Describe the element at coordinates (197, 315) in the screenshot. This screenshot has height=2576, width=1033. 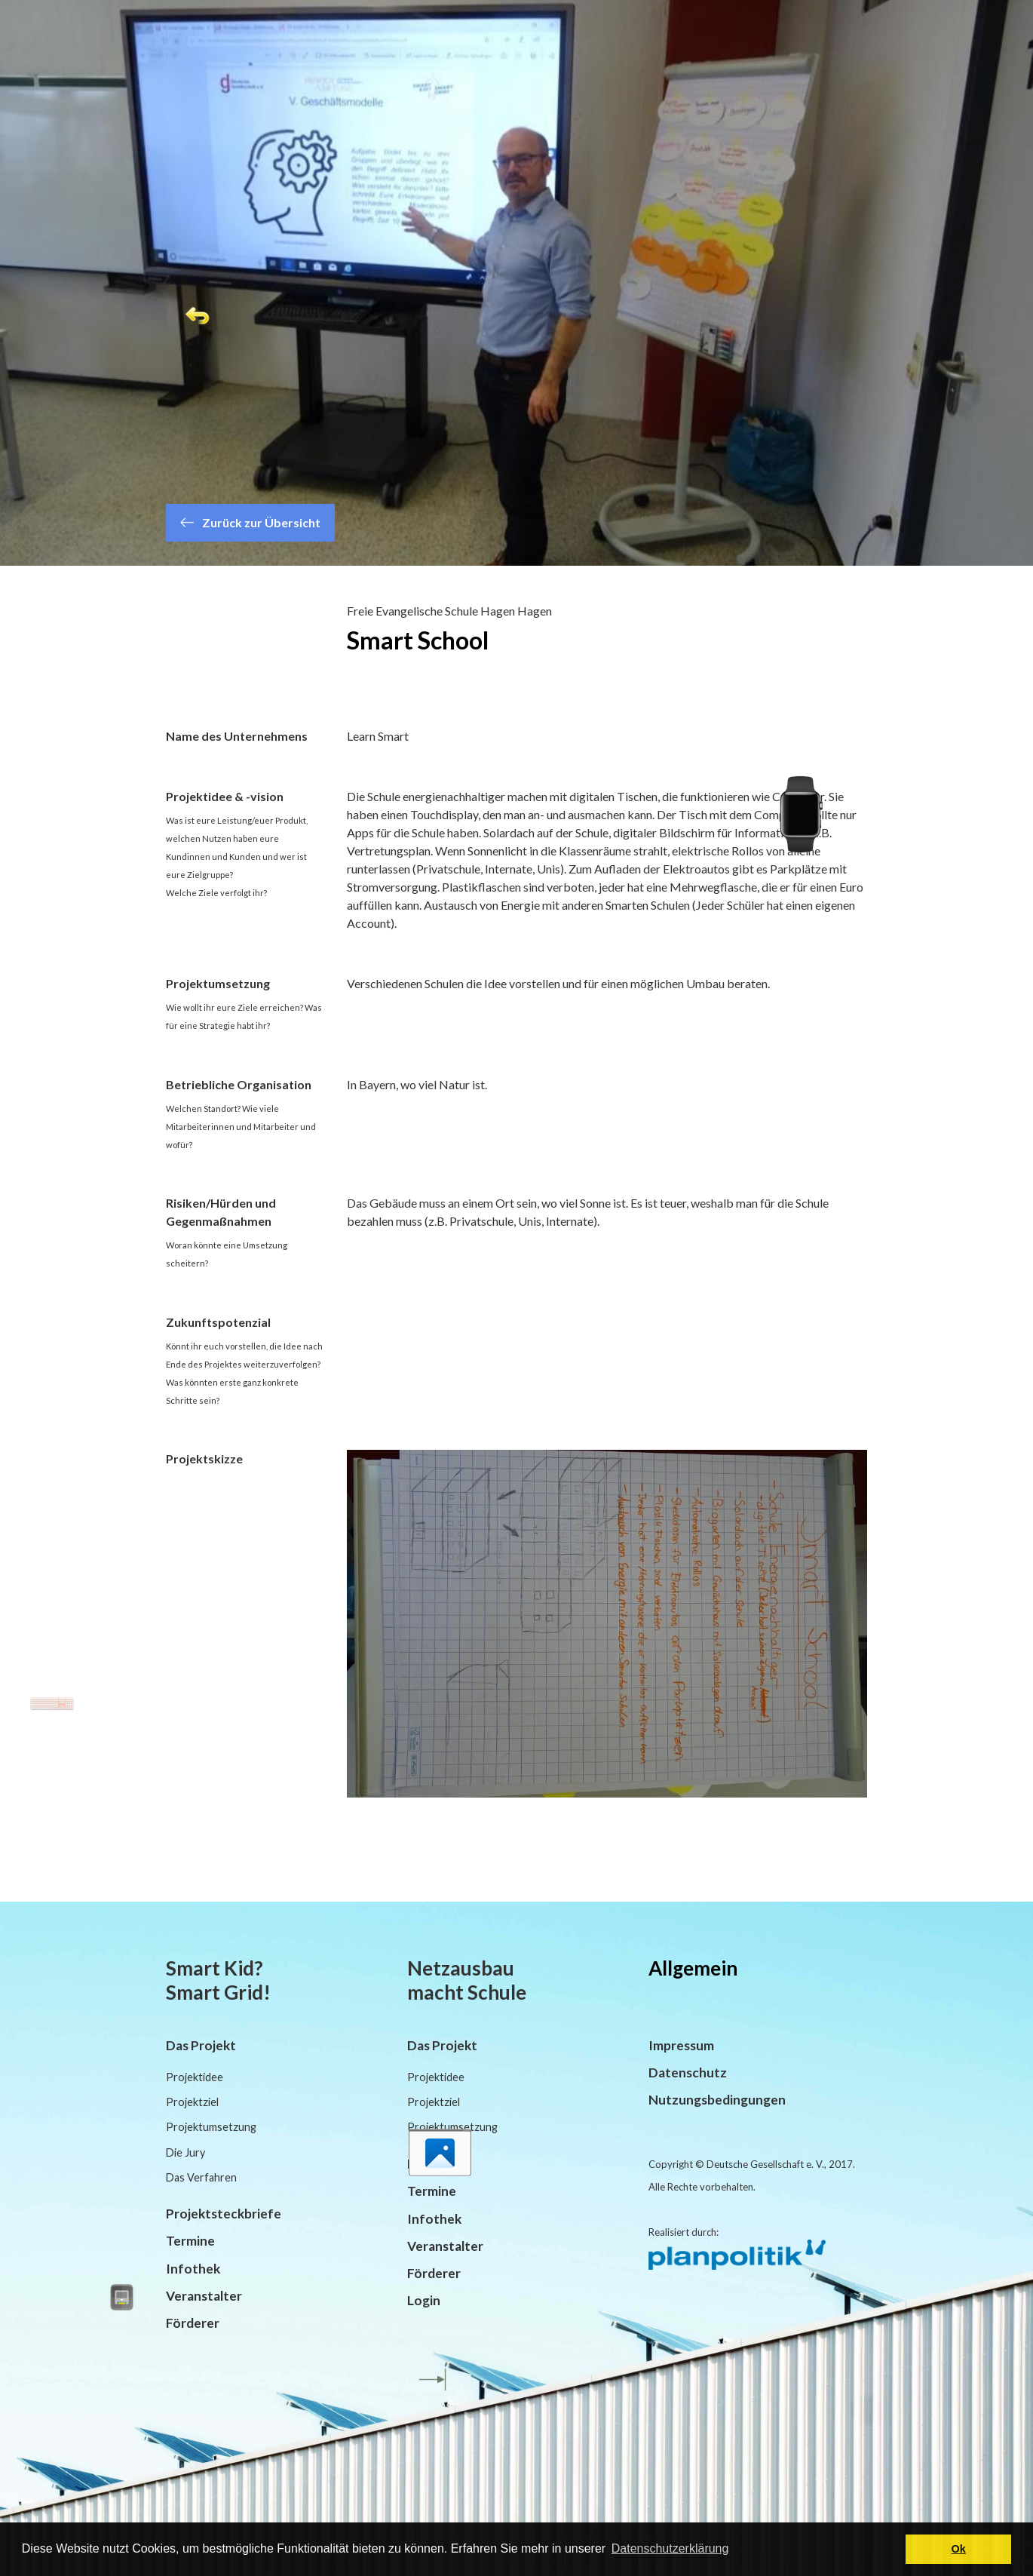
I see `undo the last action` at that location.